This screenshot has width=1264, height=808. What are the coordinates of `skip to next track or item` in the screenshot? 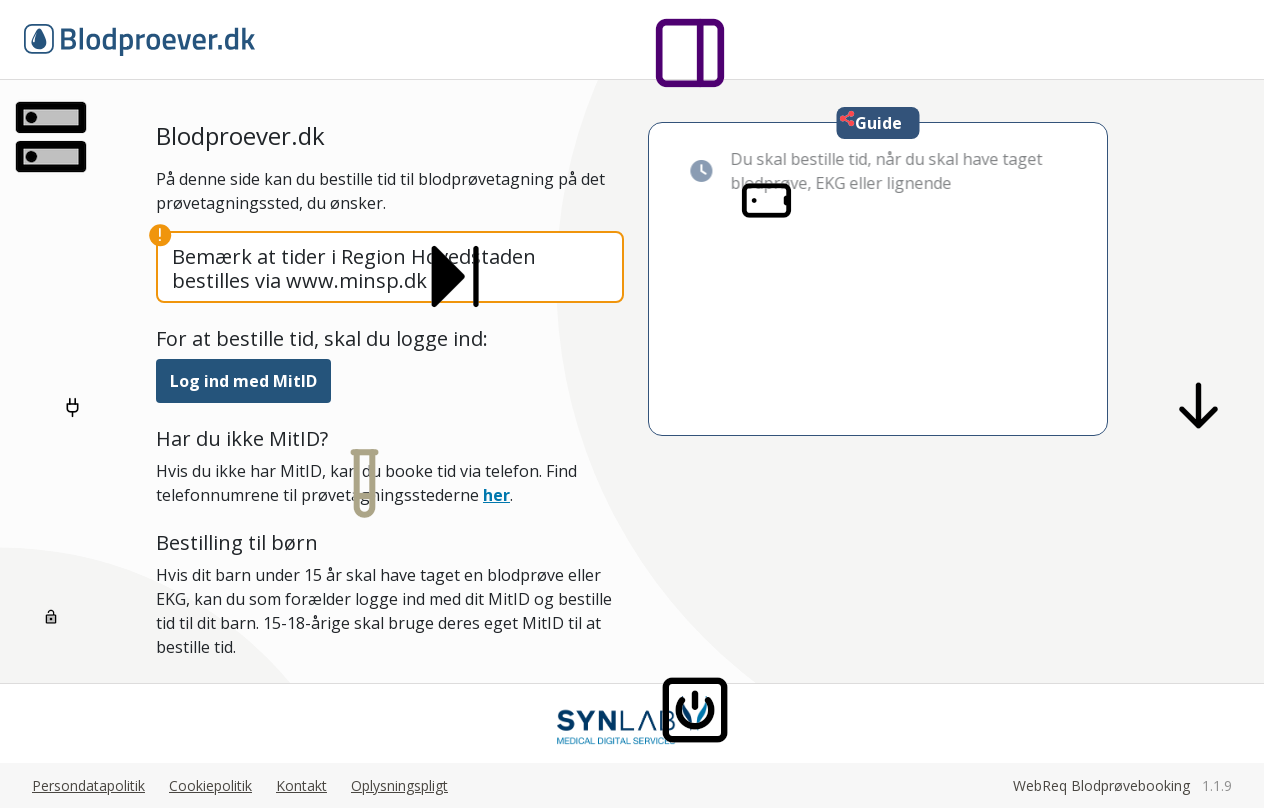 It's located at (456, 276).